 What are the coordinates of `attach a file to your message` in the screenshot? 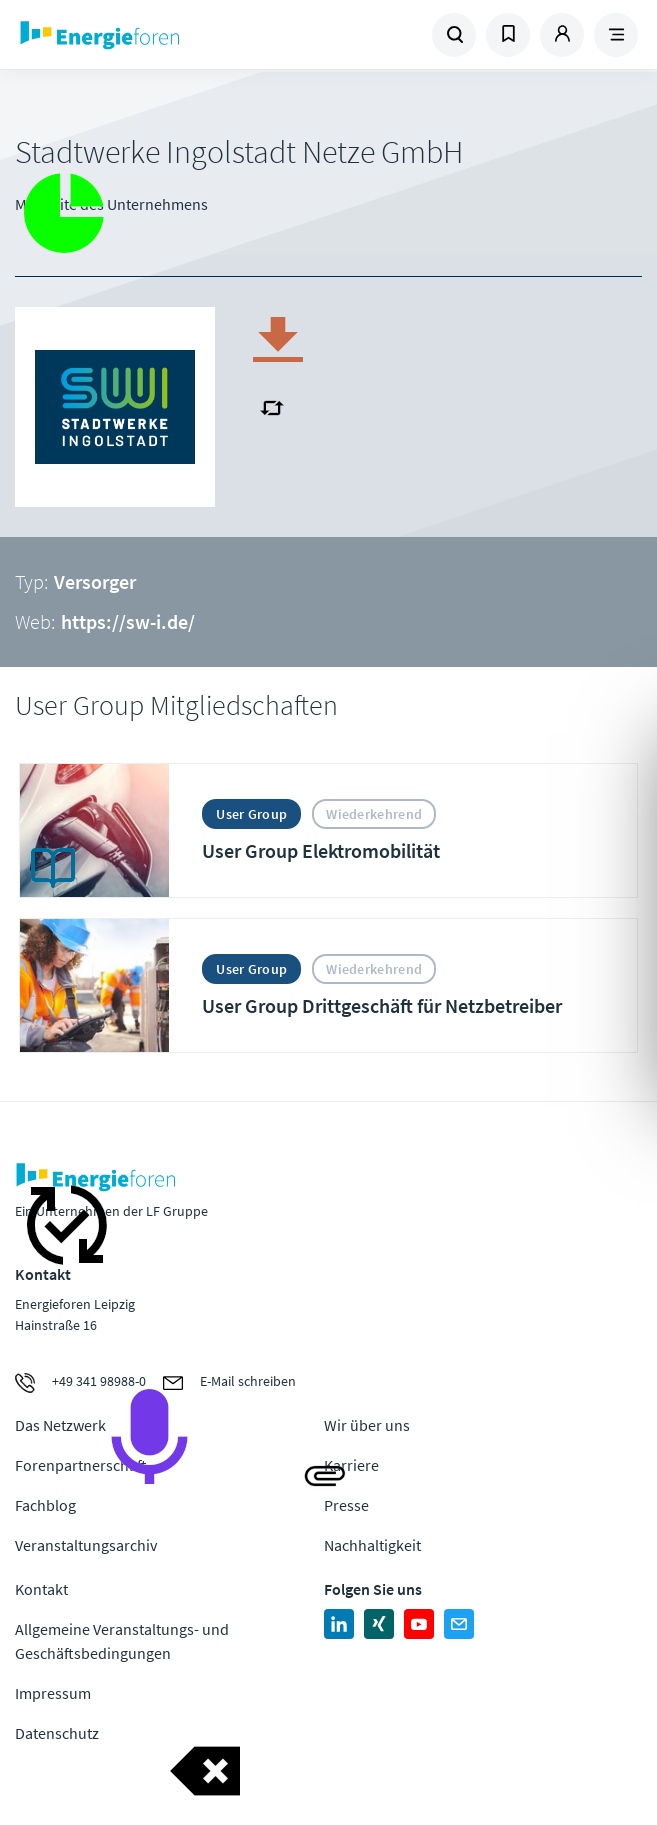 It's located at (324, 1476).